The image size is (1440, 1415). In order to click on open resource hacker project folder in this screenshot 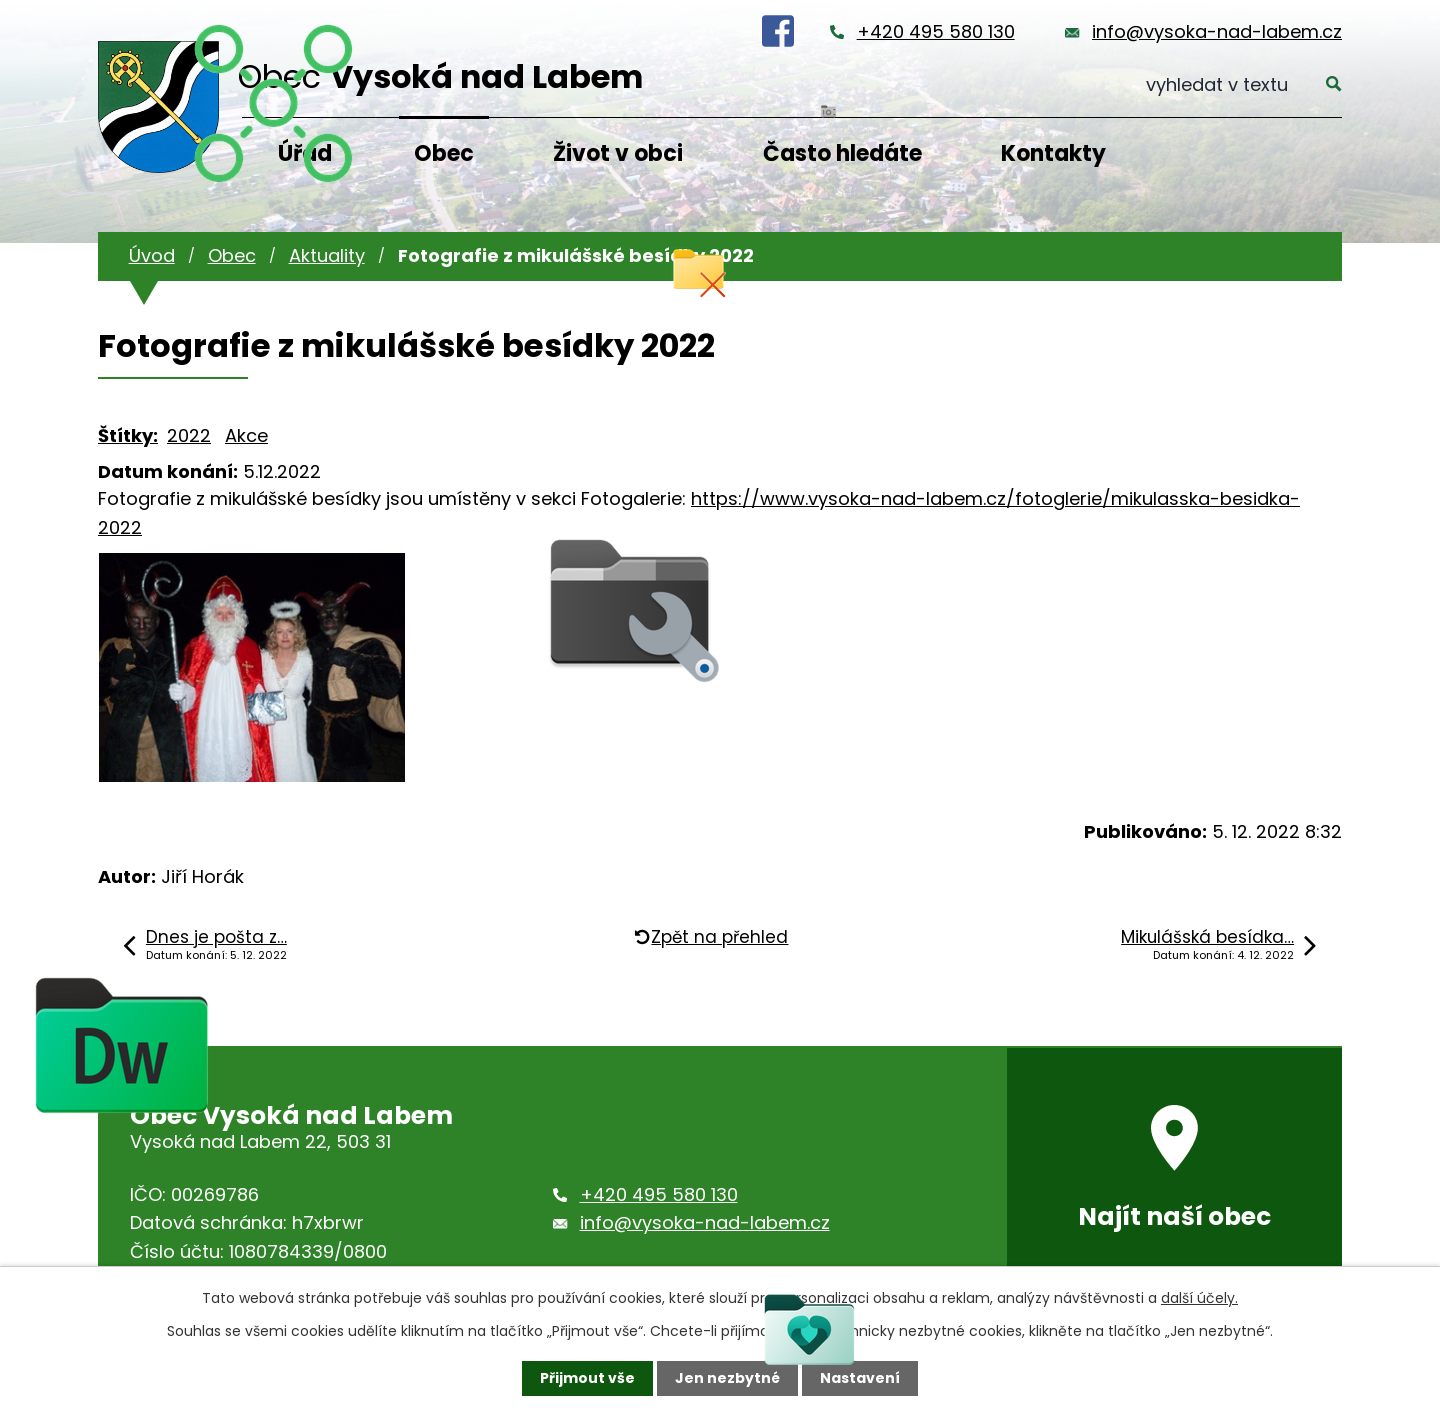, I will do `click(629, 606)`.